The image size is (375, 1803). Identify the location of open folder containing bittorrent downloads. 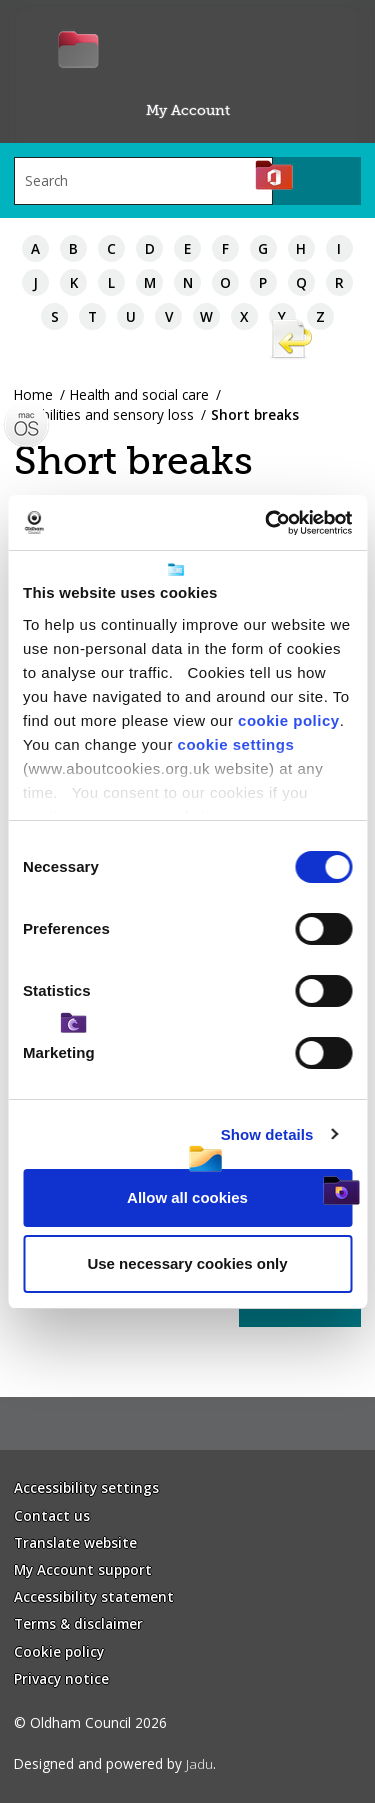
(73, 1023).